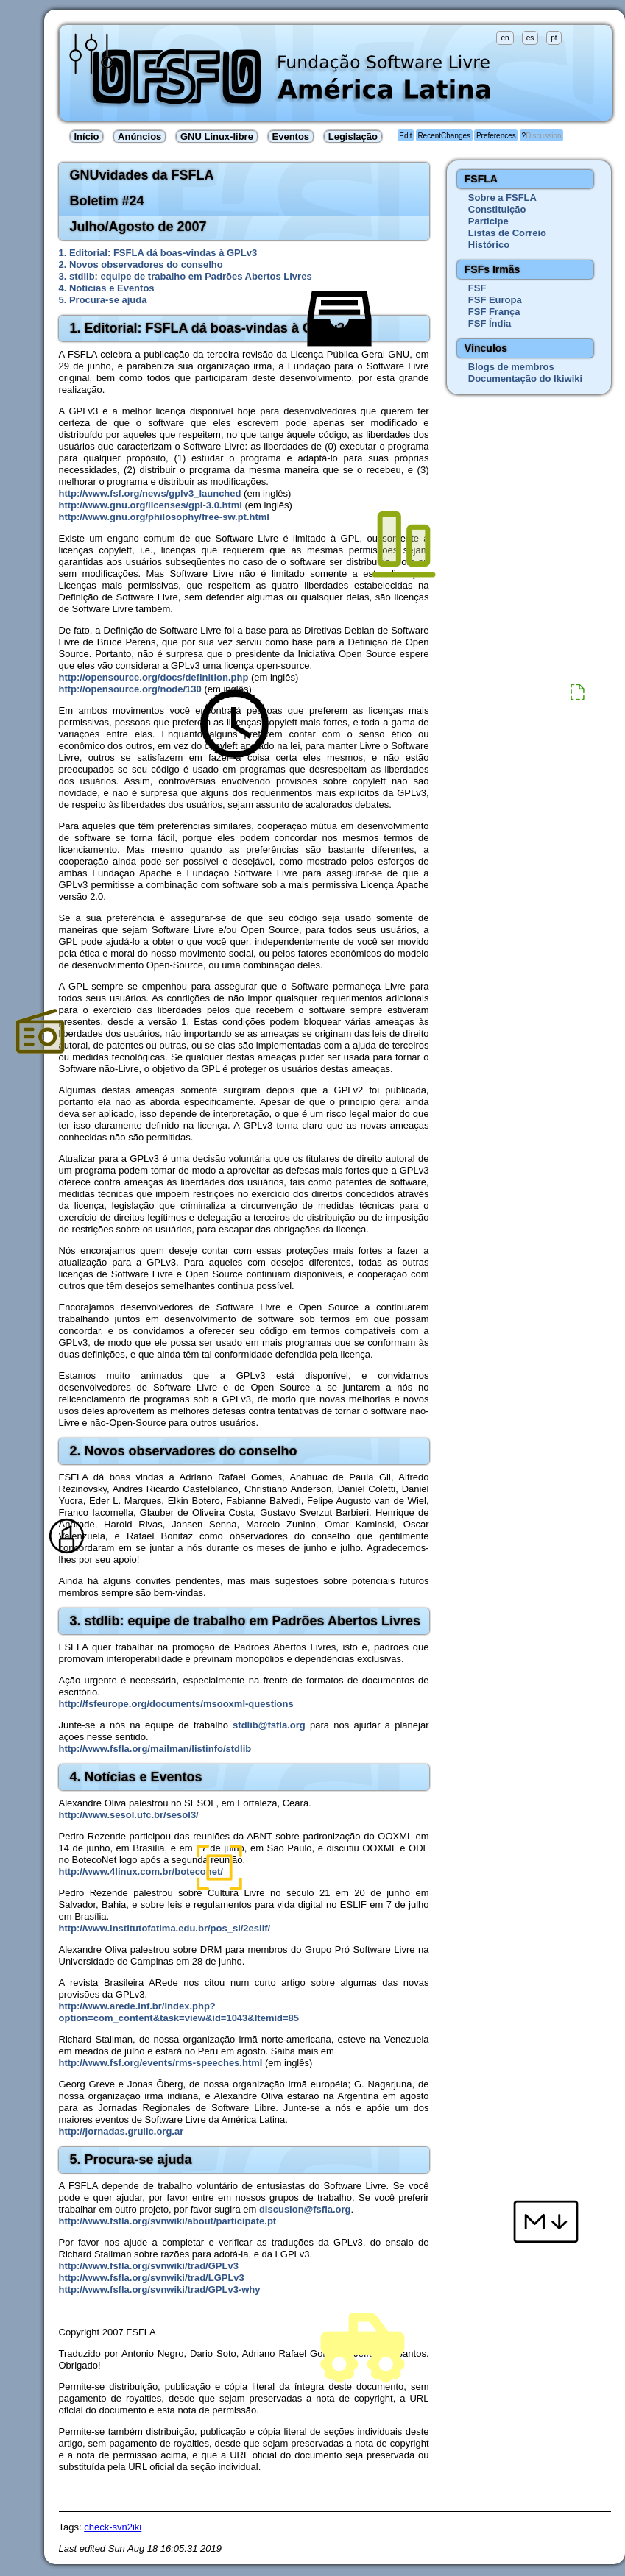 Image resolution: width=625 pixels, height=2576 pixels. What do you see at coordinates (545, 2221) in the screenshot?
I see `indicates markdown formatting is supported` at bounding box center [545, 2221].